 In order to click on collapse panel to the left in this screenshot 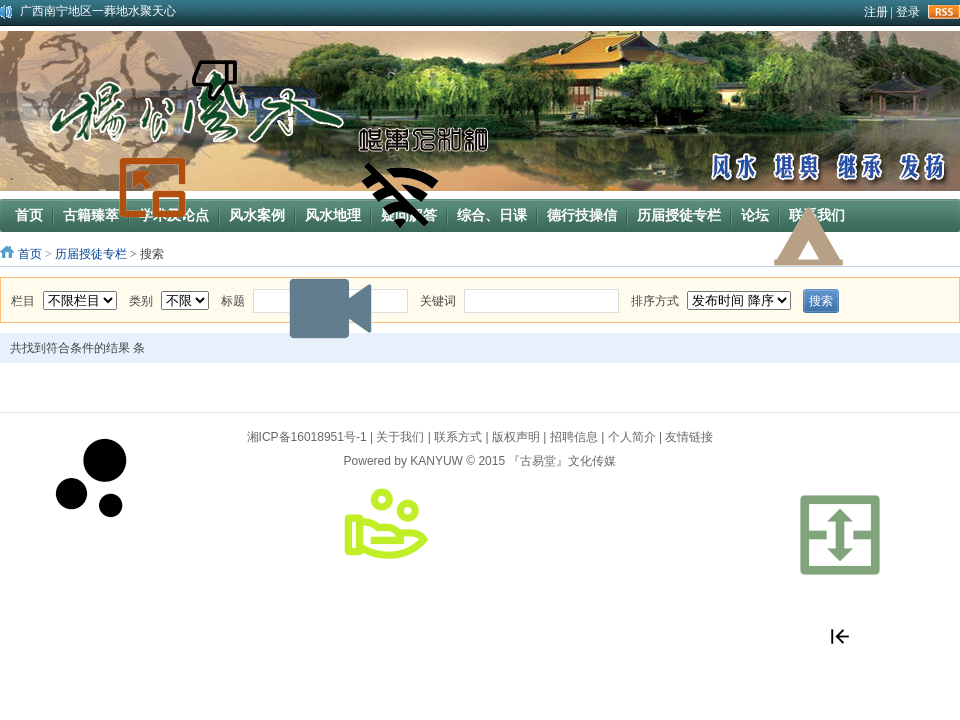, I will do `click(839, 636)`.